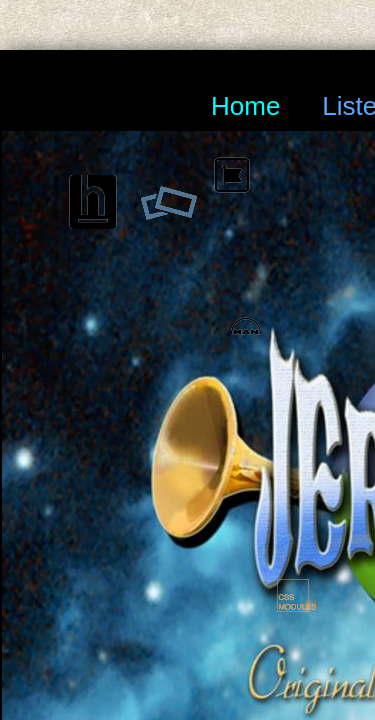 The width and height of the screenshot is (375, 720). What do you see at coordinates (246, 326) in the screenshot?
I see `MAN truck and bus company logo` at bounding box center [246, 326].